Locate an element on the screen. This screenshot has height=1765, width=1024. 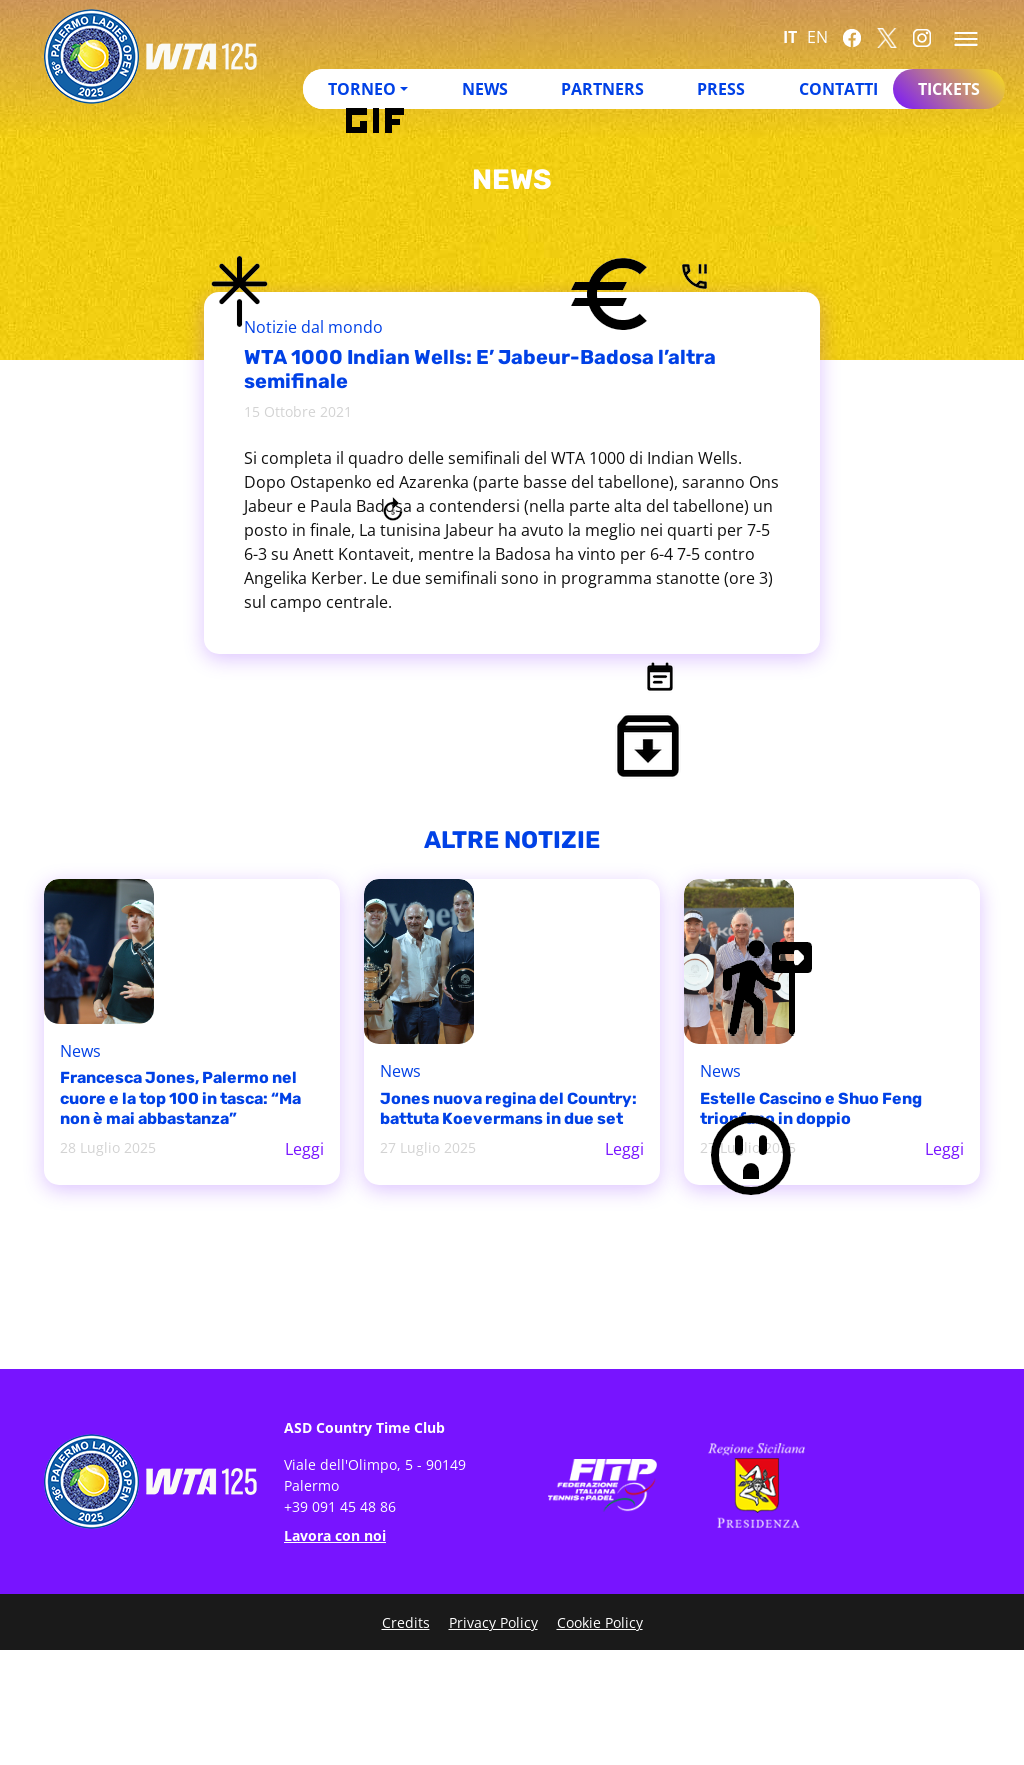
skip forward 5 seconds in media playback is located at coordinates (393, 510).